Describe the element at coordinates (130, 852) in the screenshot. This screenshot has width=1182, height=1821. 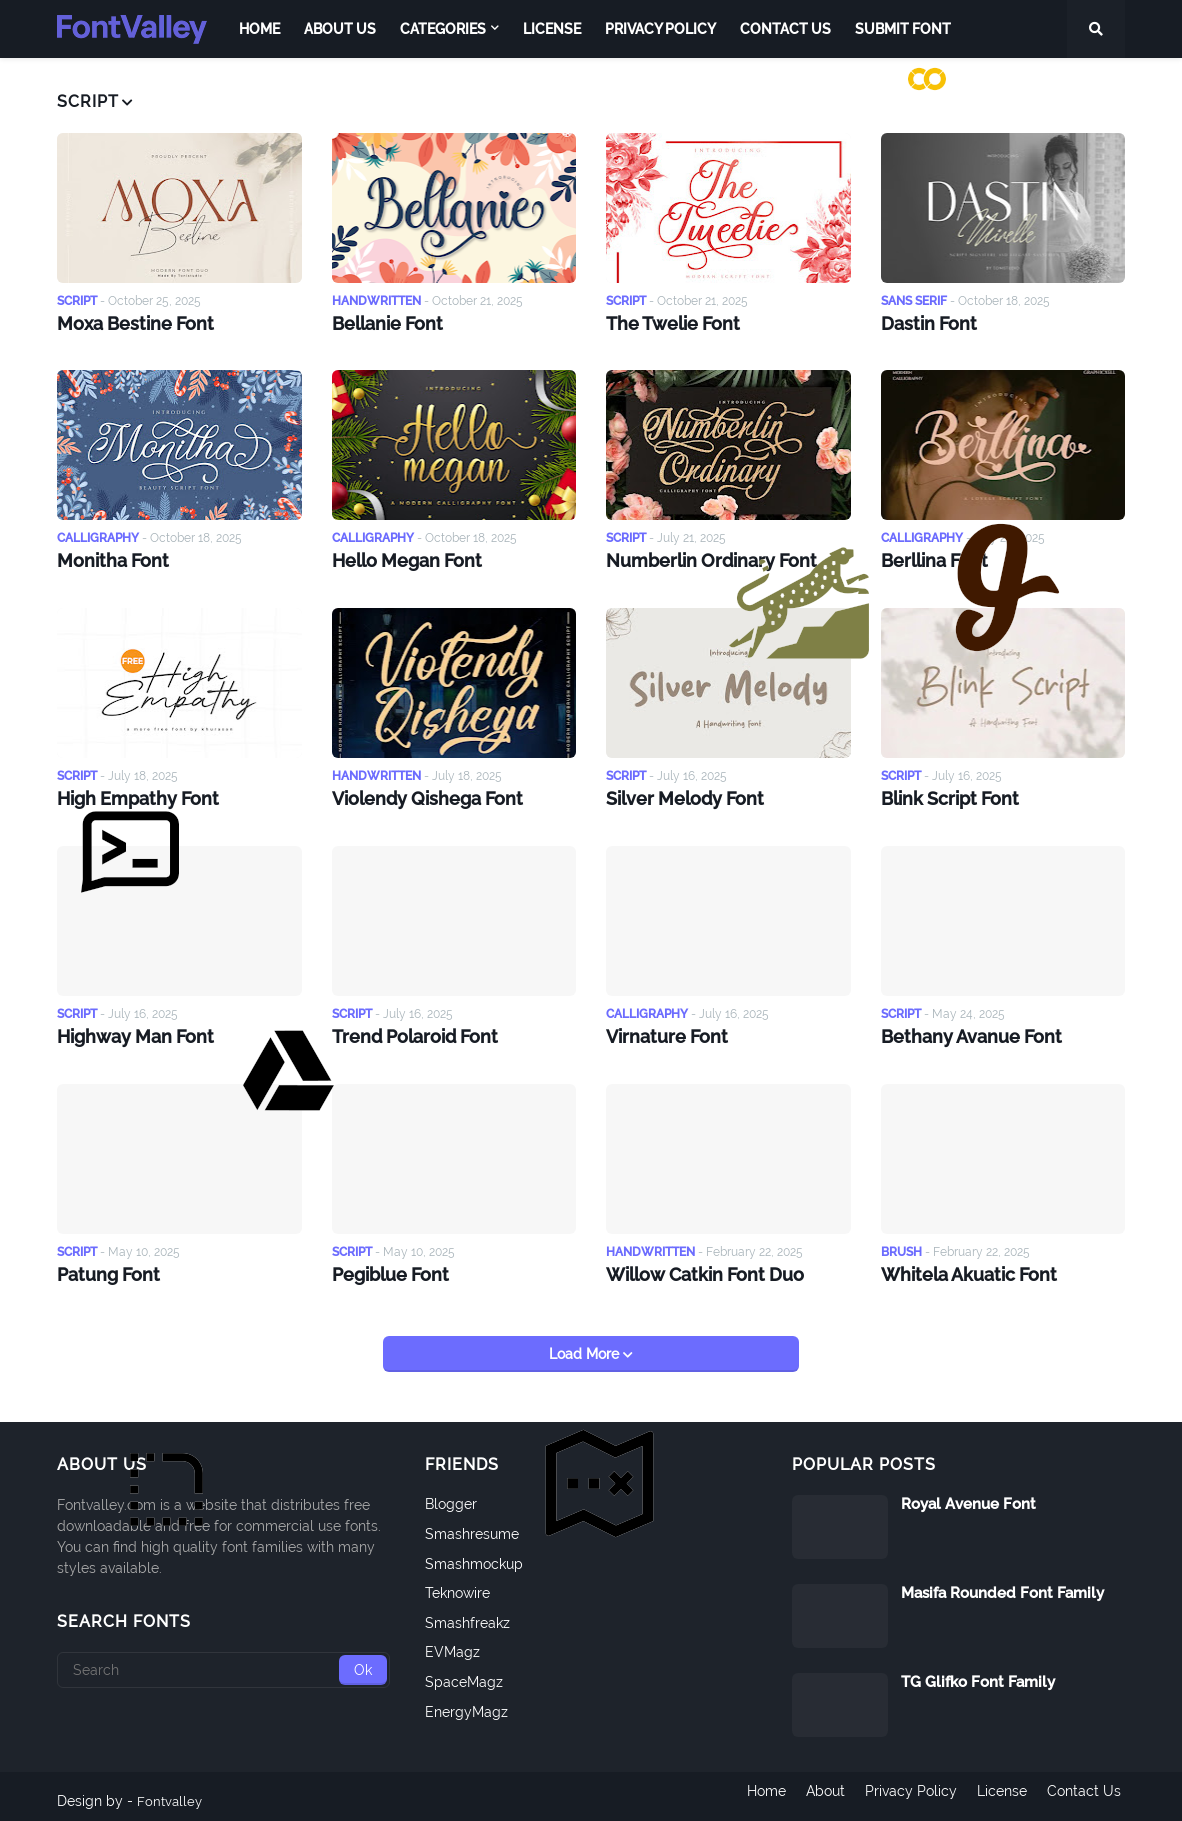
I see `open ntfy push notification service` at that location.